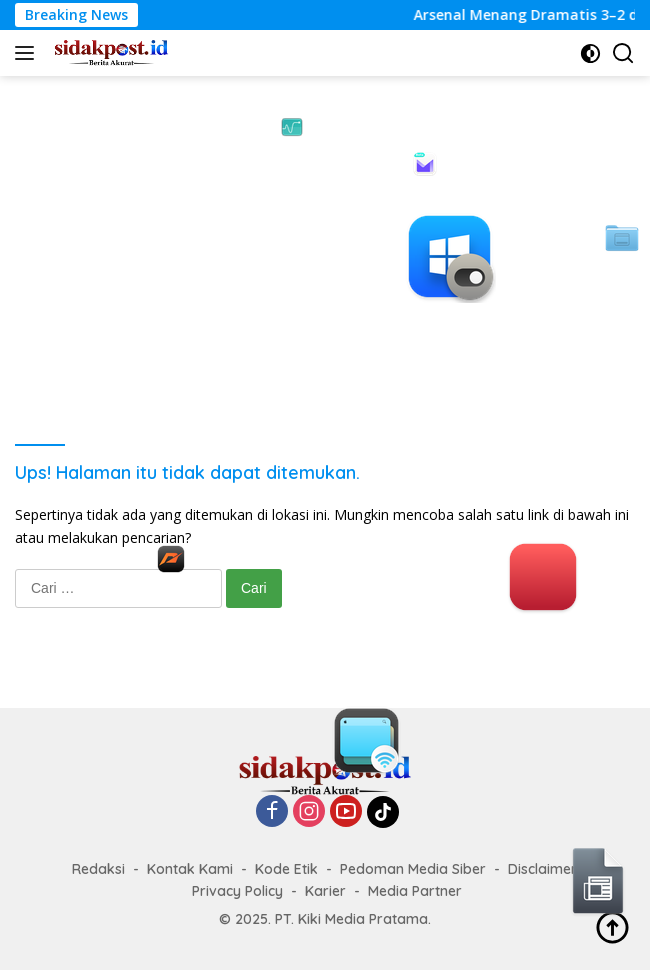 This screenshot has width=650, height=970. Describe the element at coordinates (366, 740) in the screenshot. I see `open remote desktop app` at that location.